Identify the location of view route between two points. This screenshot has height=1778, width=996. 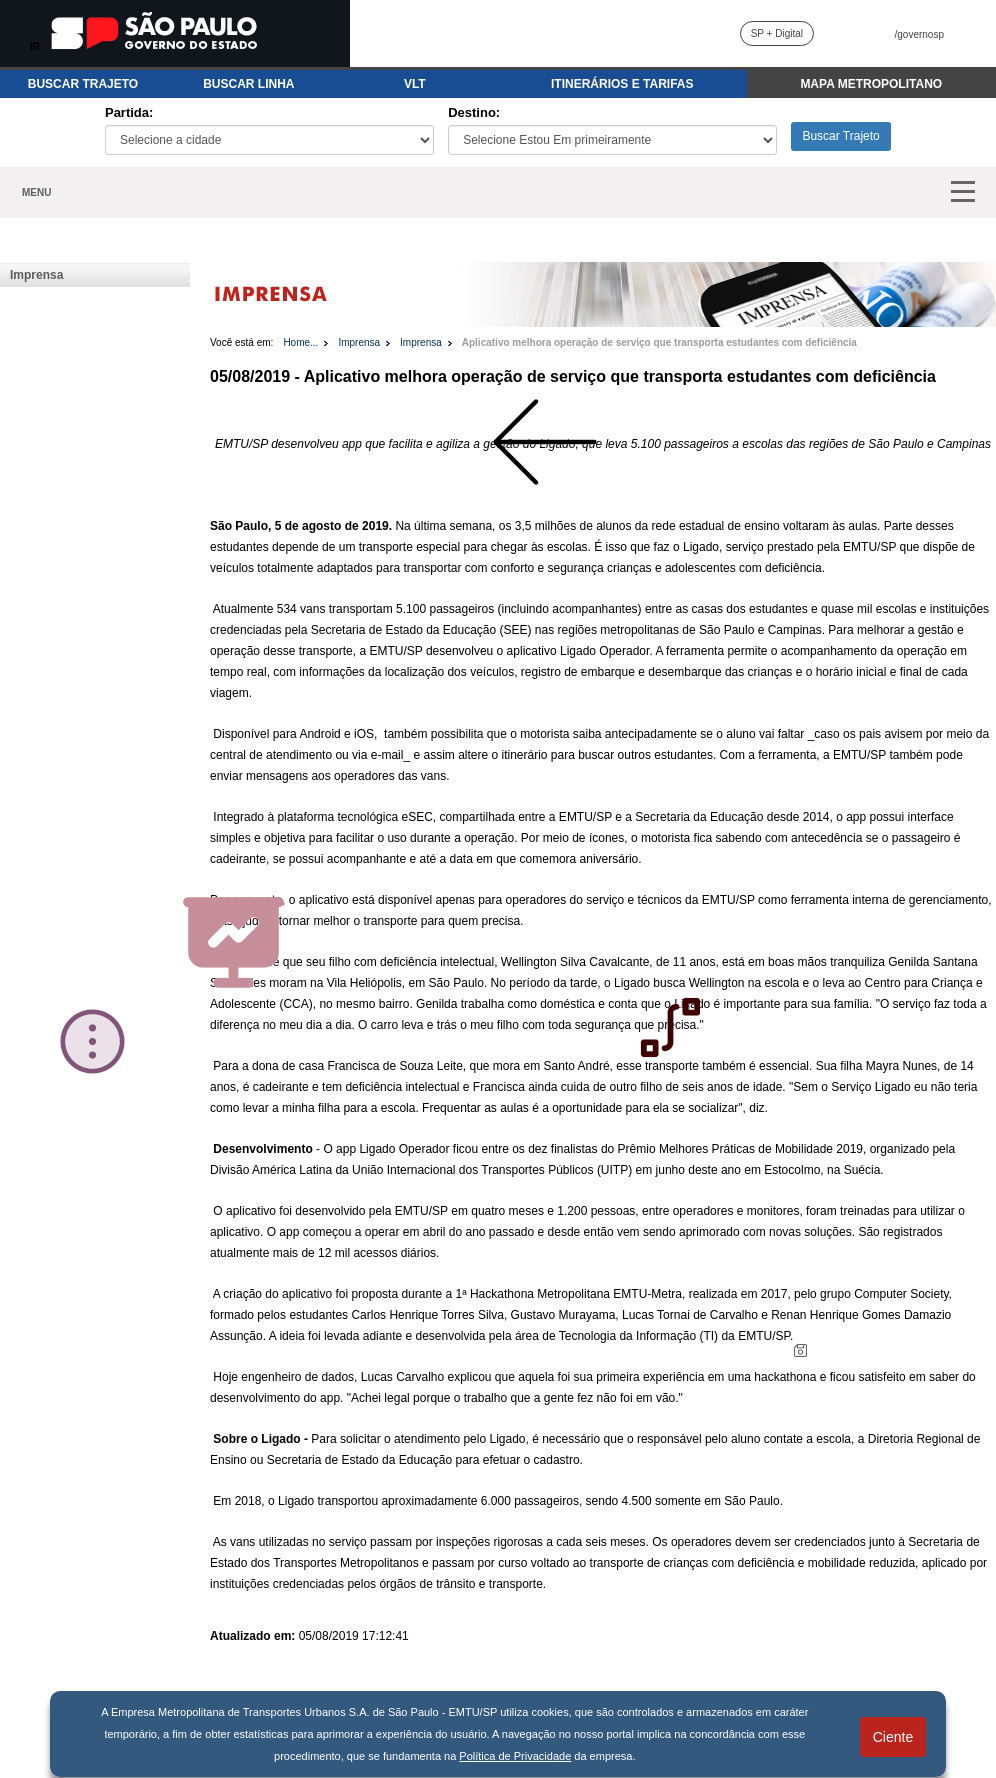
(670, 1027).